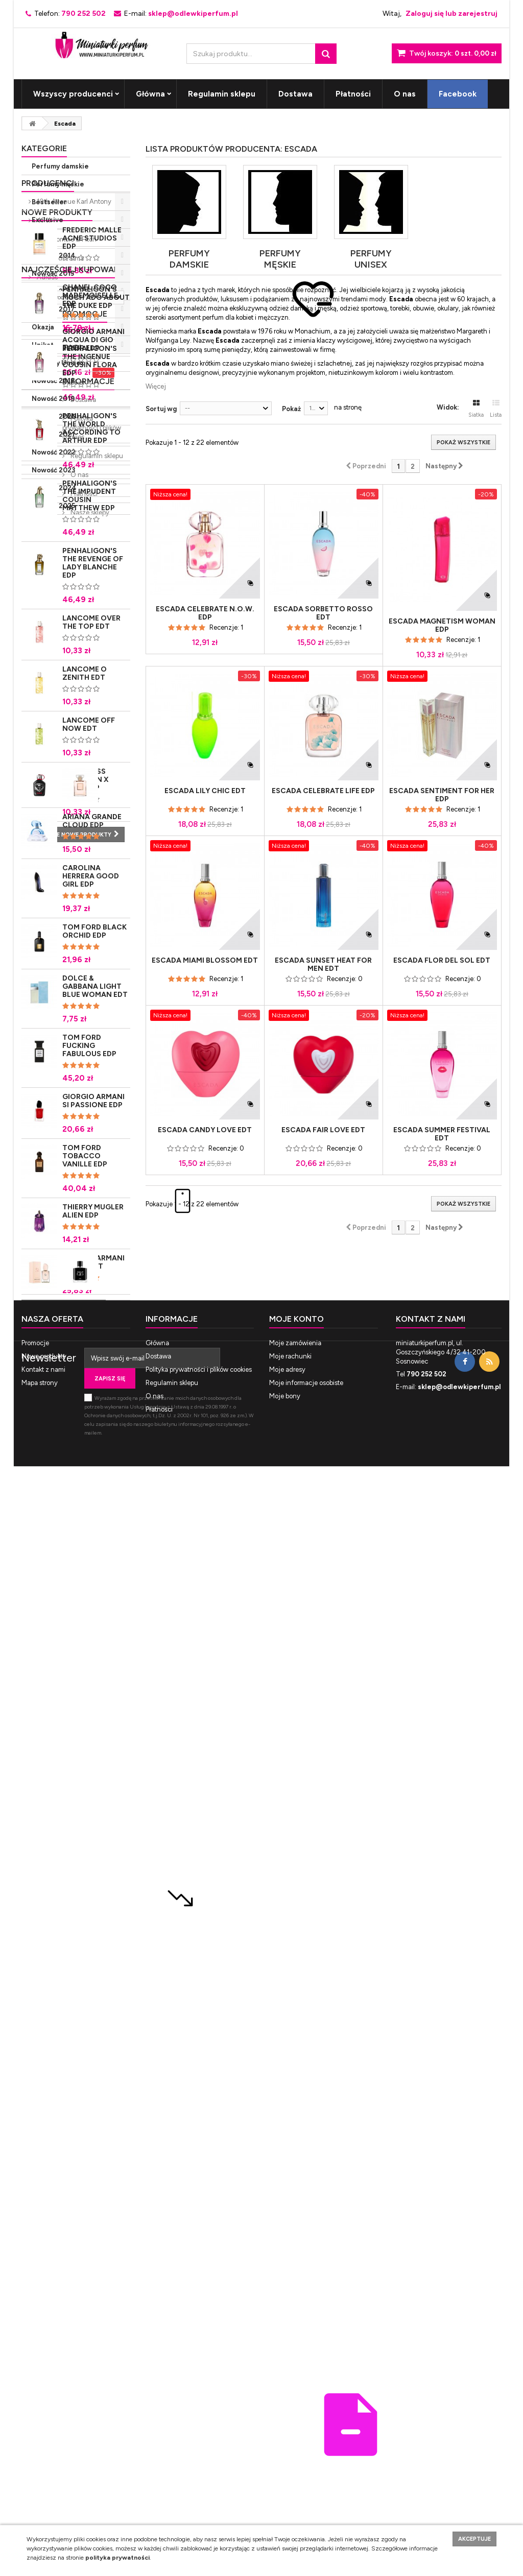 This screenshot has height=2576, width=523. What do you see at coordinates (182, 1201) in the screenshot?
I see `access device camera through mobile` at bounding box center [182, 1201].